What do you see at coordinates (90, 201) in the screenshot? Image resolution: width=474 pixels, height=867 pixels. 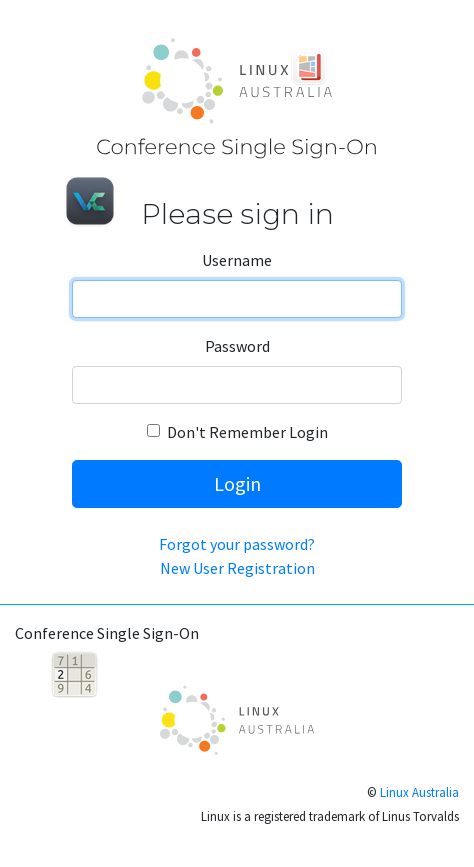 I see `open veracrypt disk encryption app` at bounding box center [90, 201].